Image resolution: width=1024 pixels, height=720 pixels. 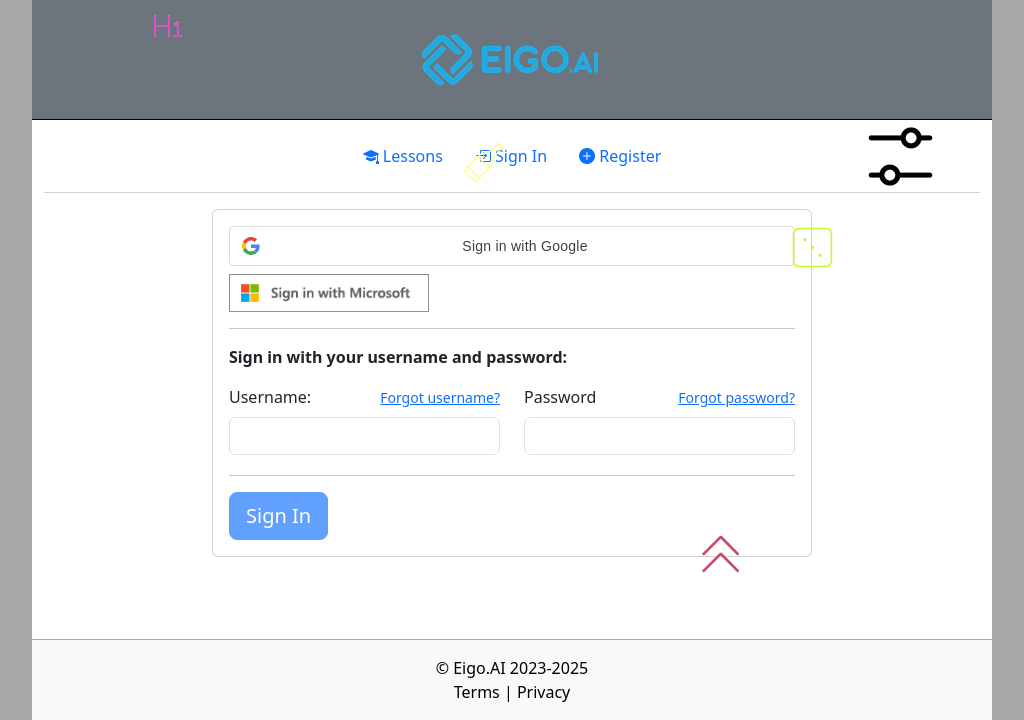 What do you see at coordinates (168, 26) in the screenshot?
I see `format text as heading level 1` at bounding box center [168, 26].